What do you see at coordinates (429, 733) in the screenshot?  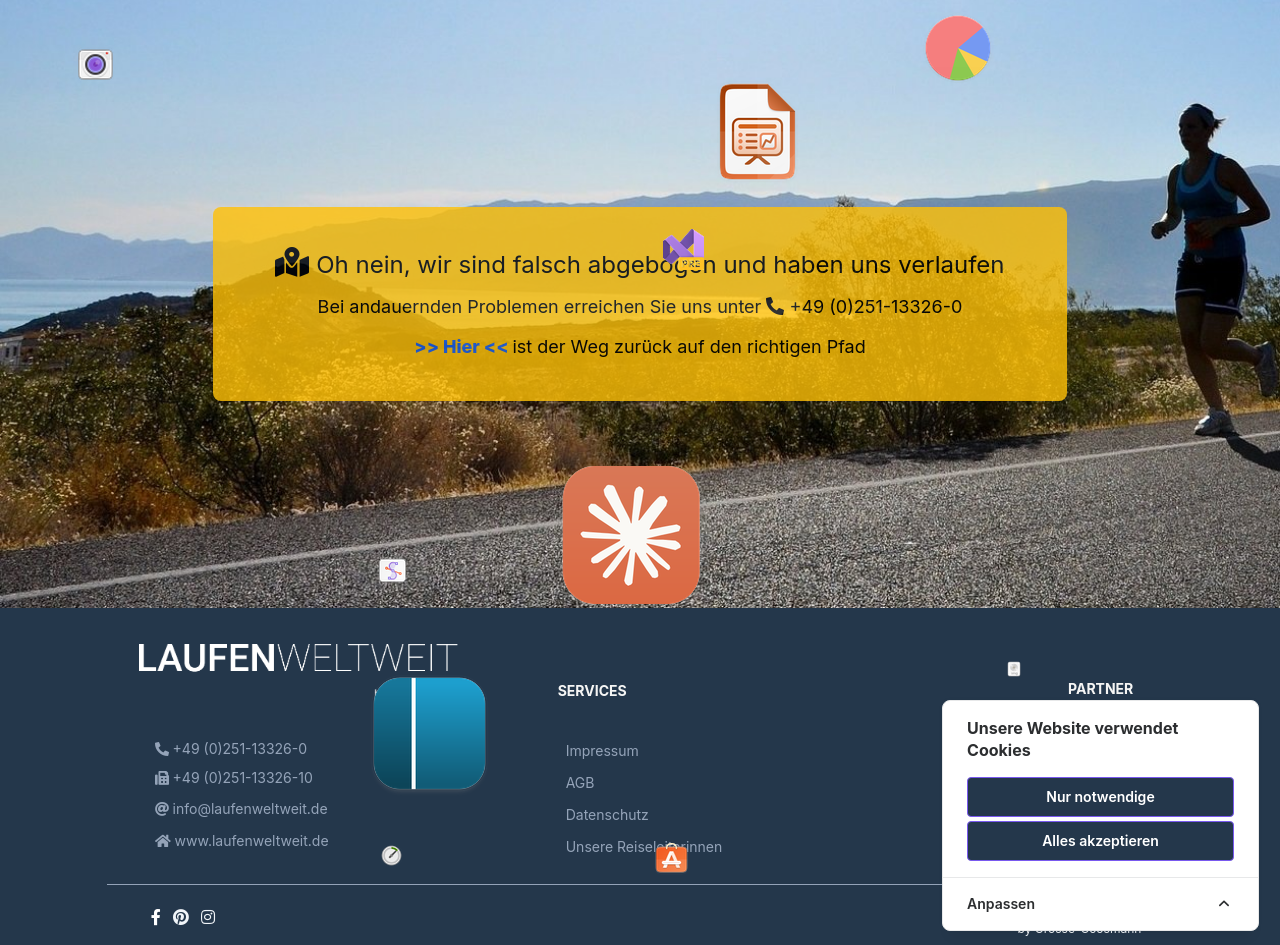 I see `open shotcut video editor` at bounding box center [429, 733].